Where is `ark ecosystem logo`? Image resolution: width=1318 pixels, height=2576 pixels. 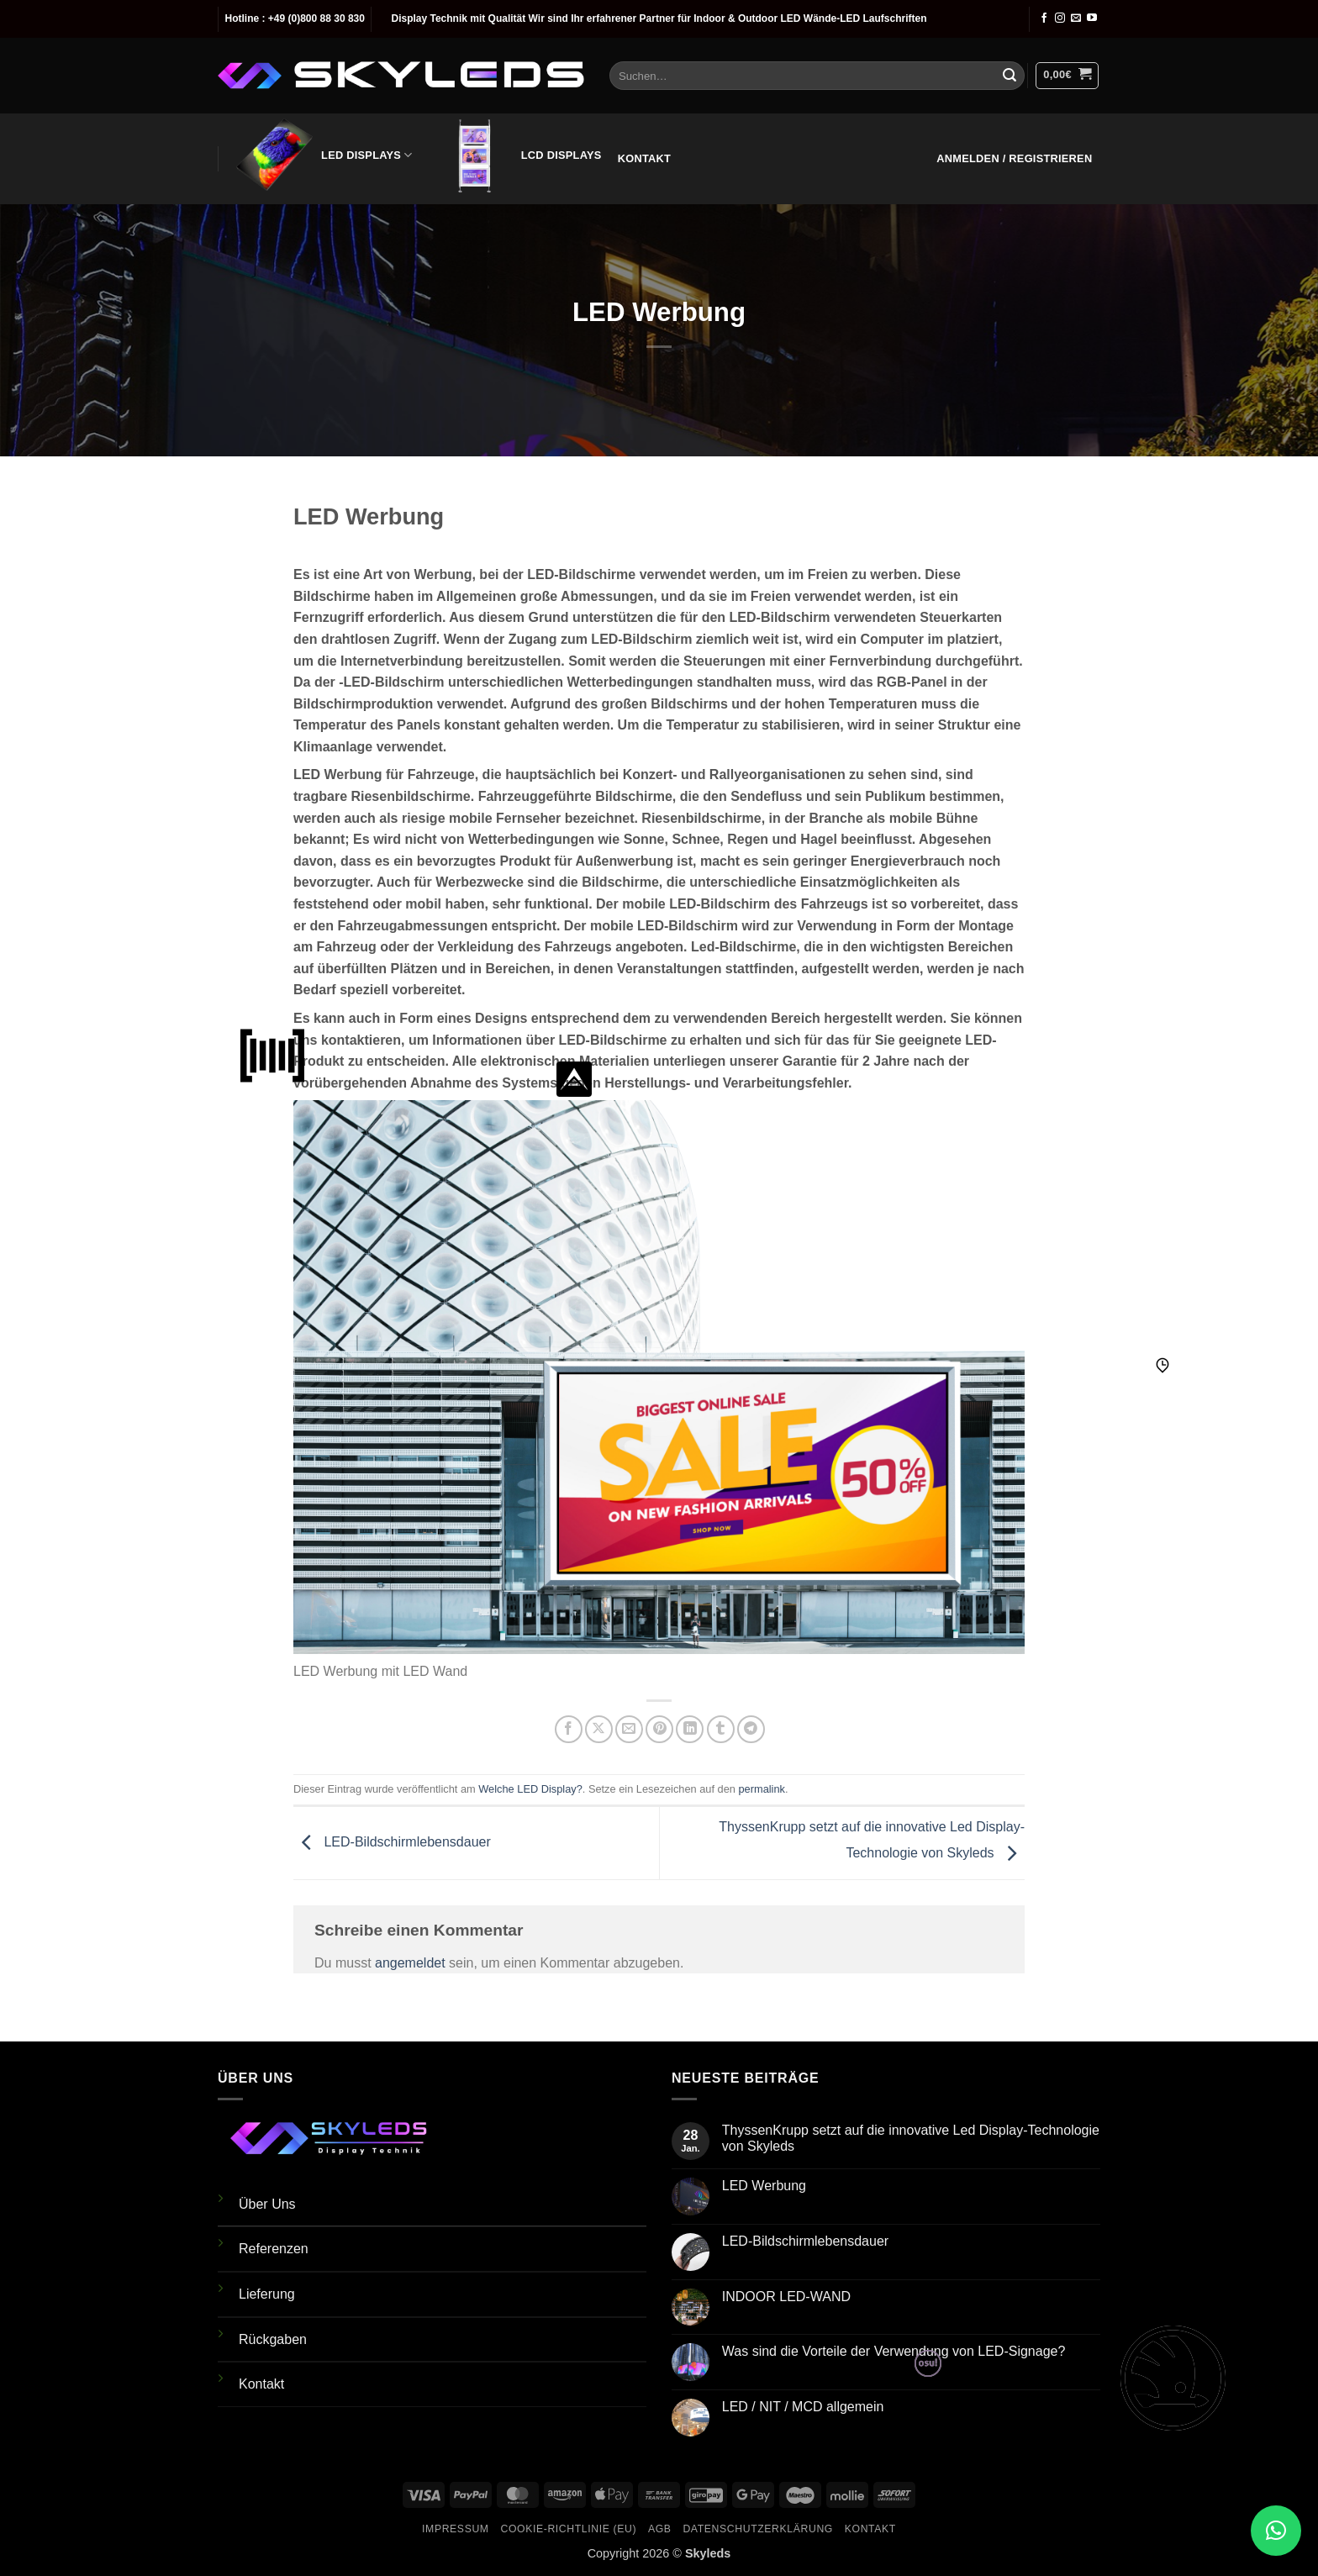
ark ecosystem logo is located at coordinates (574, 1079).